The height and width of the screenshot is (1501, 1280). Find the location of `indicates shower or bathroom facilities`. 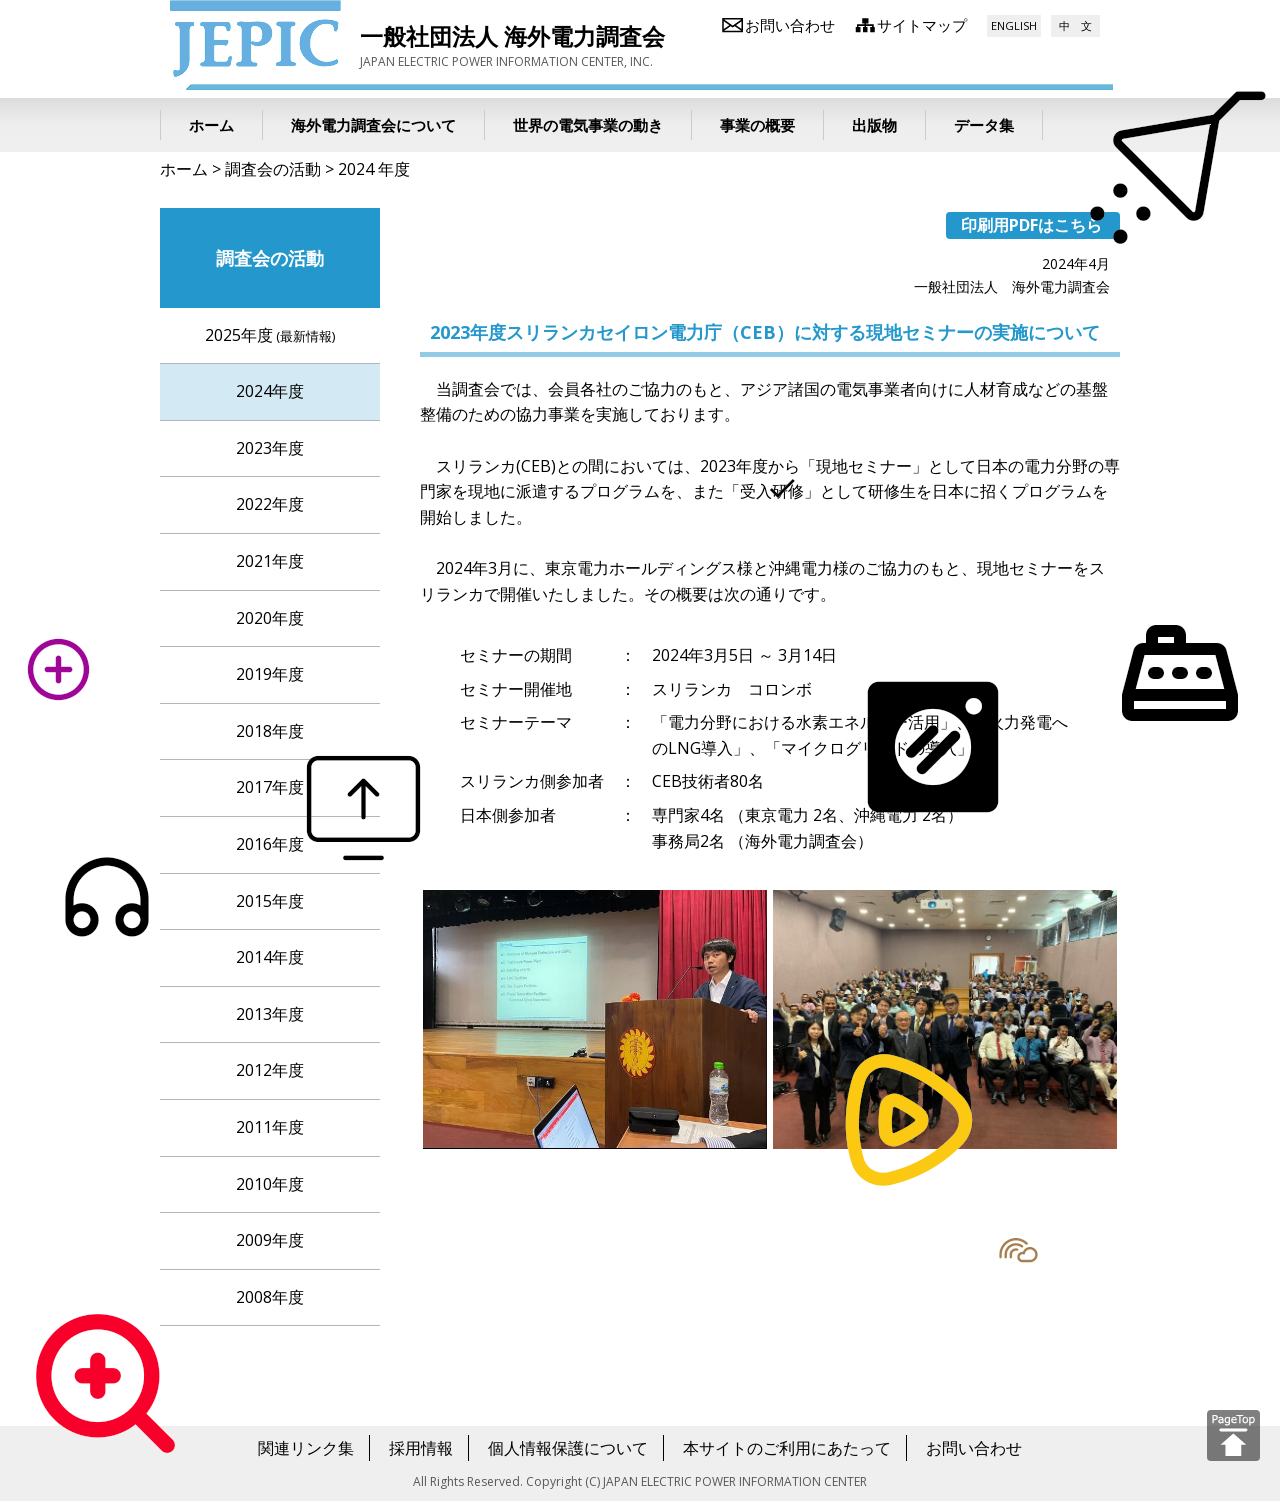

indicates shower or bathroom facilities is located at coordinates (1175, 159).